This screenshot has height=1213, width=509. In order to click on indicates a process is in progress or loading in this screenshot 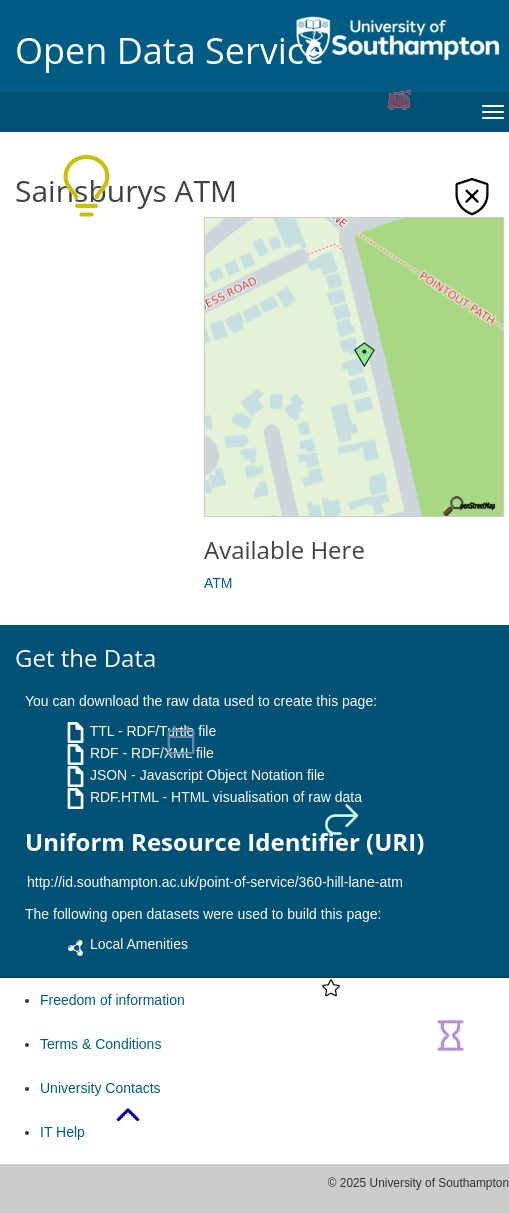, I will do `click(450, 1035)`.